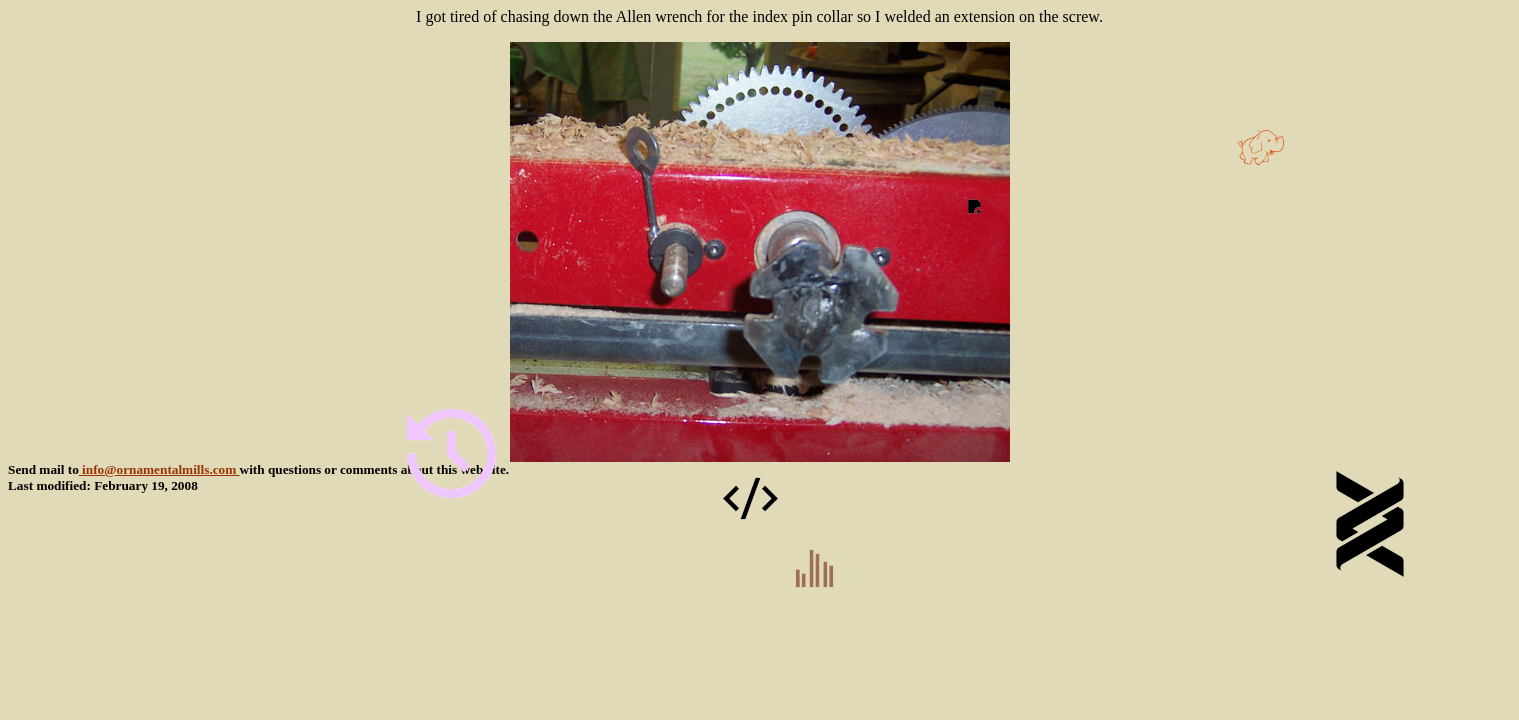  Describe the element at coordinates (750, 498) in the screenshot. I see `view or edit source code` at that location.